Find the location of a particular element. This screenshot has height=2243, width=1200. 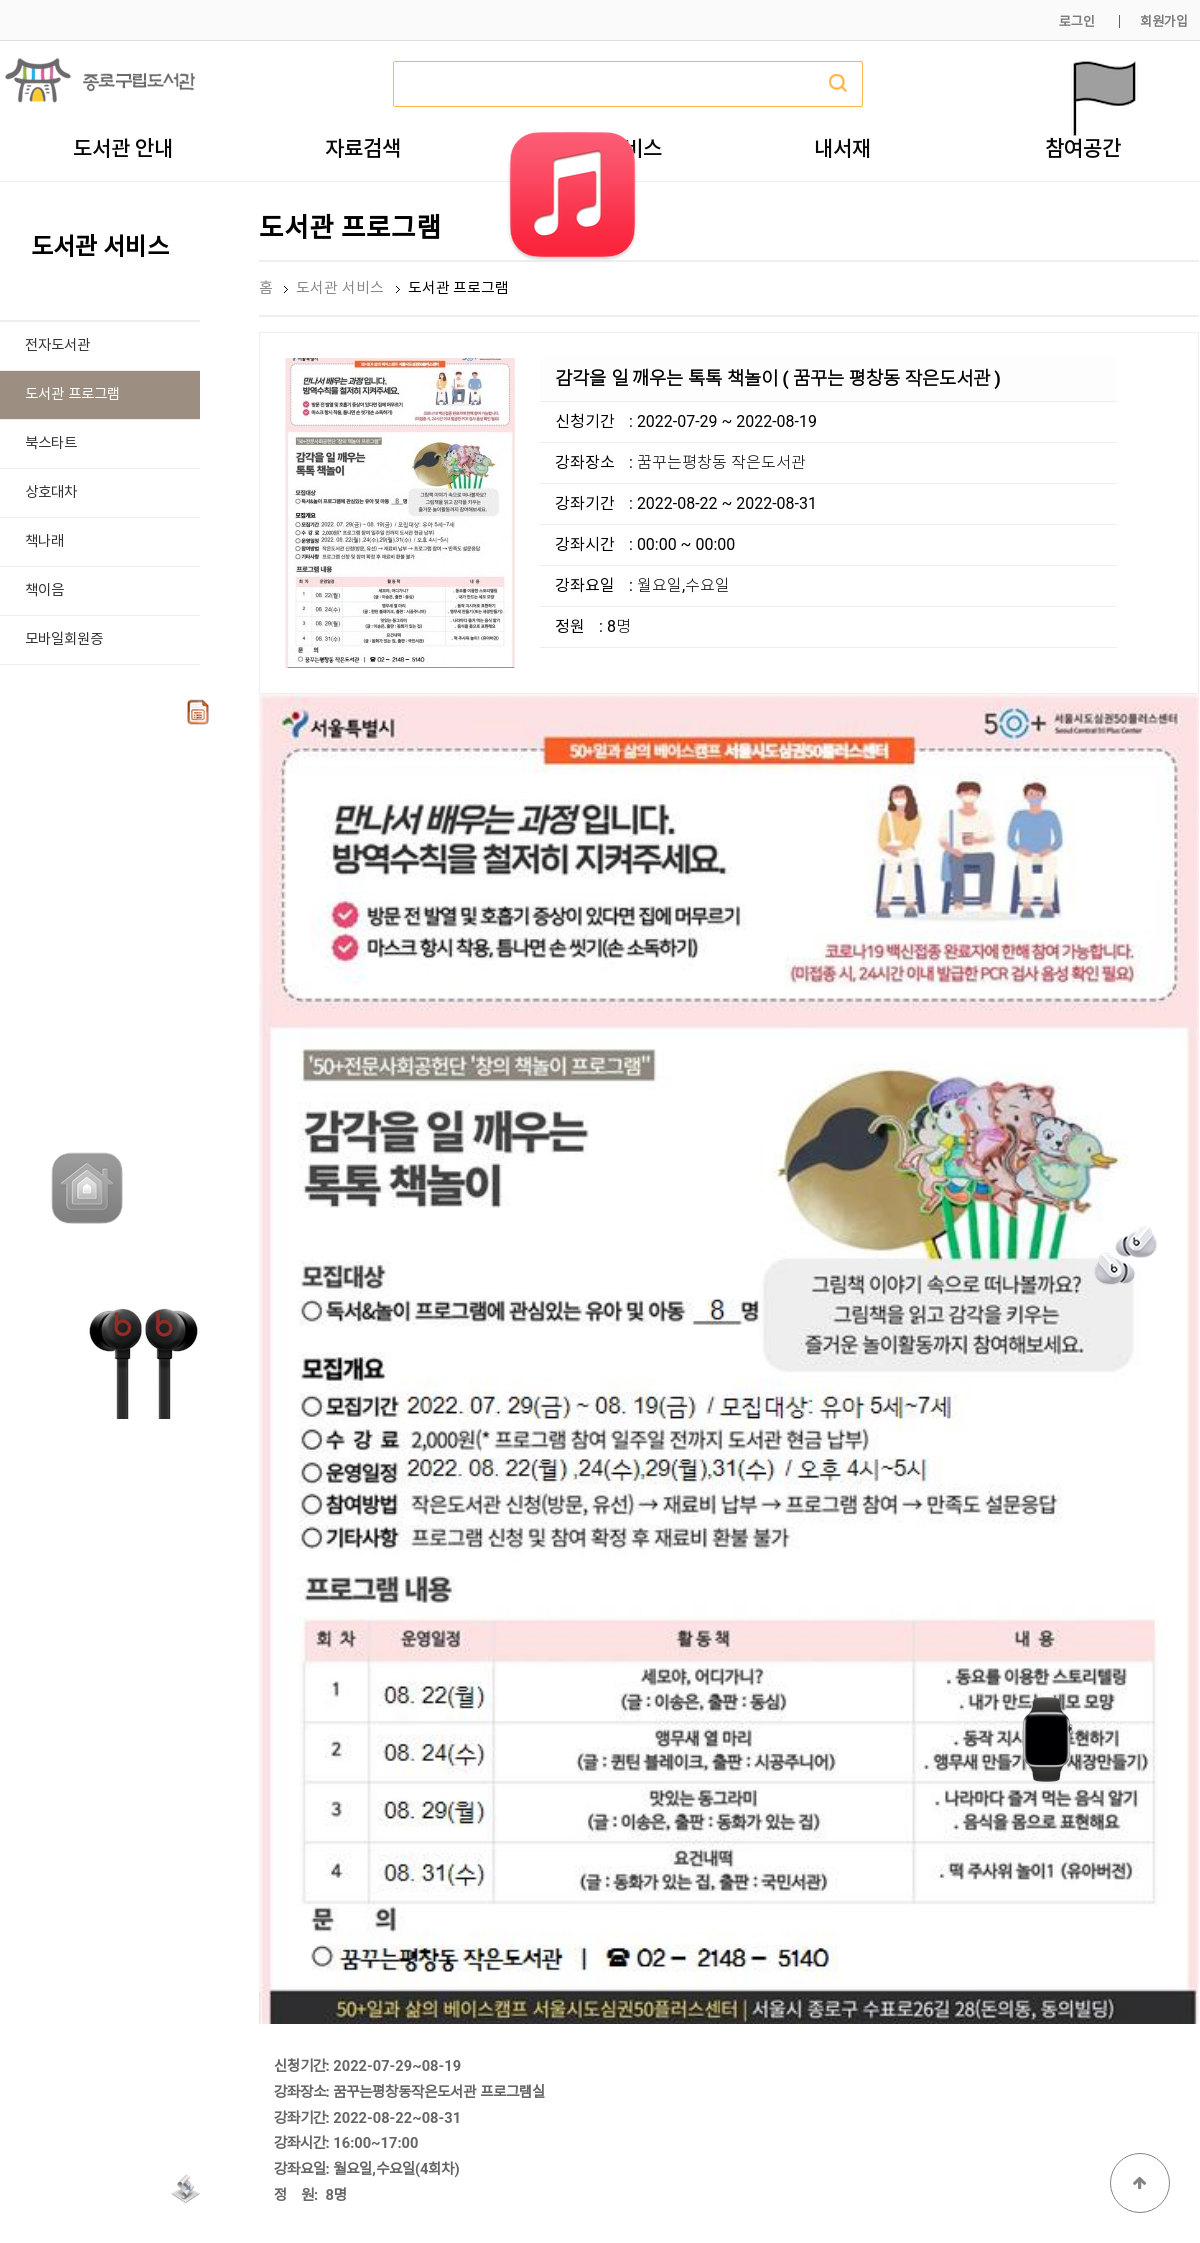

create a new script droplet in script editor is located at coordinates (185, 2188).